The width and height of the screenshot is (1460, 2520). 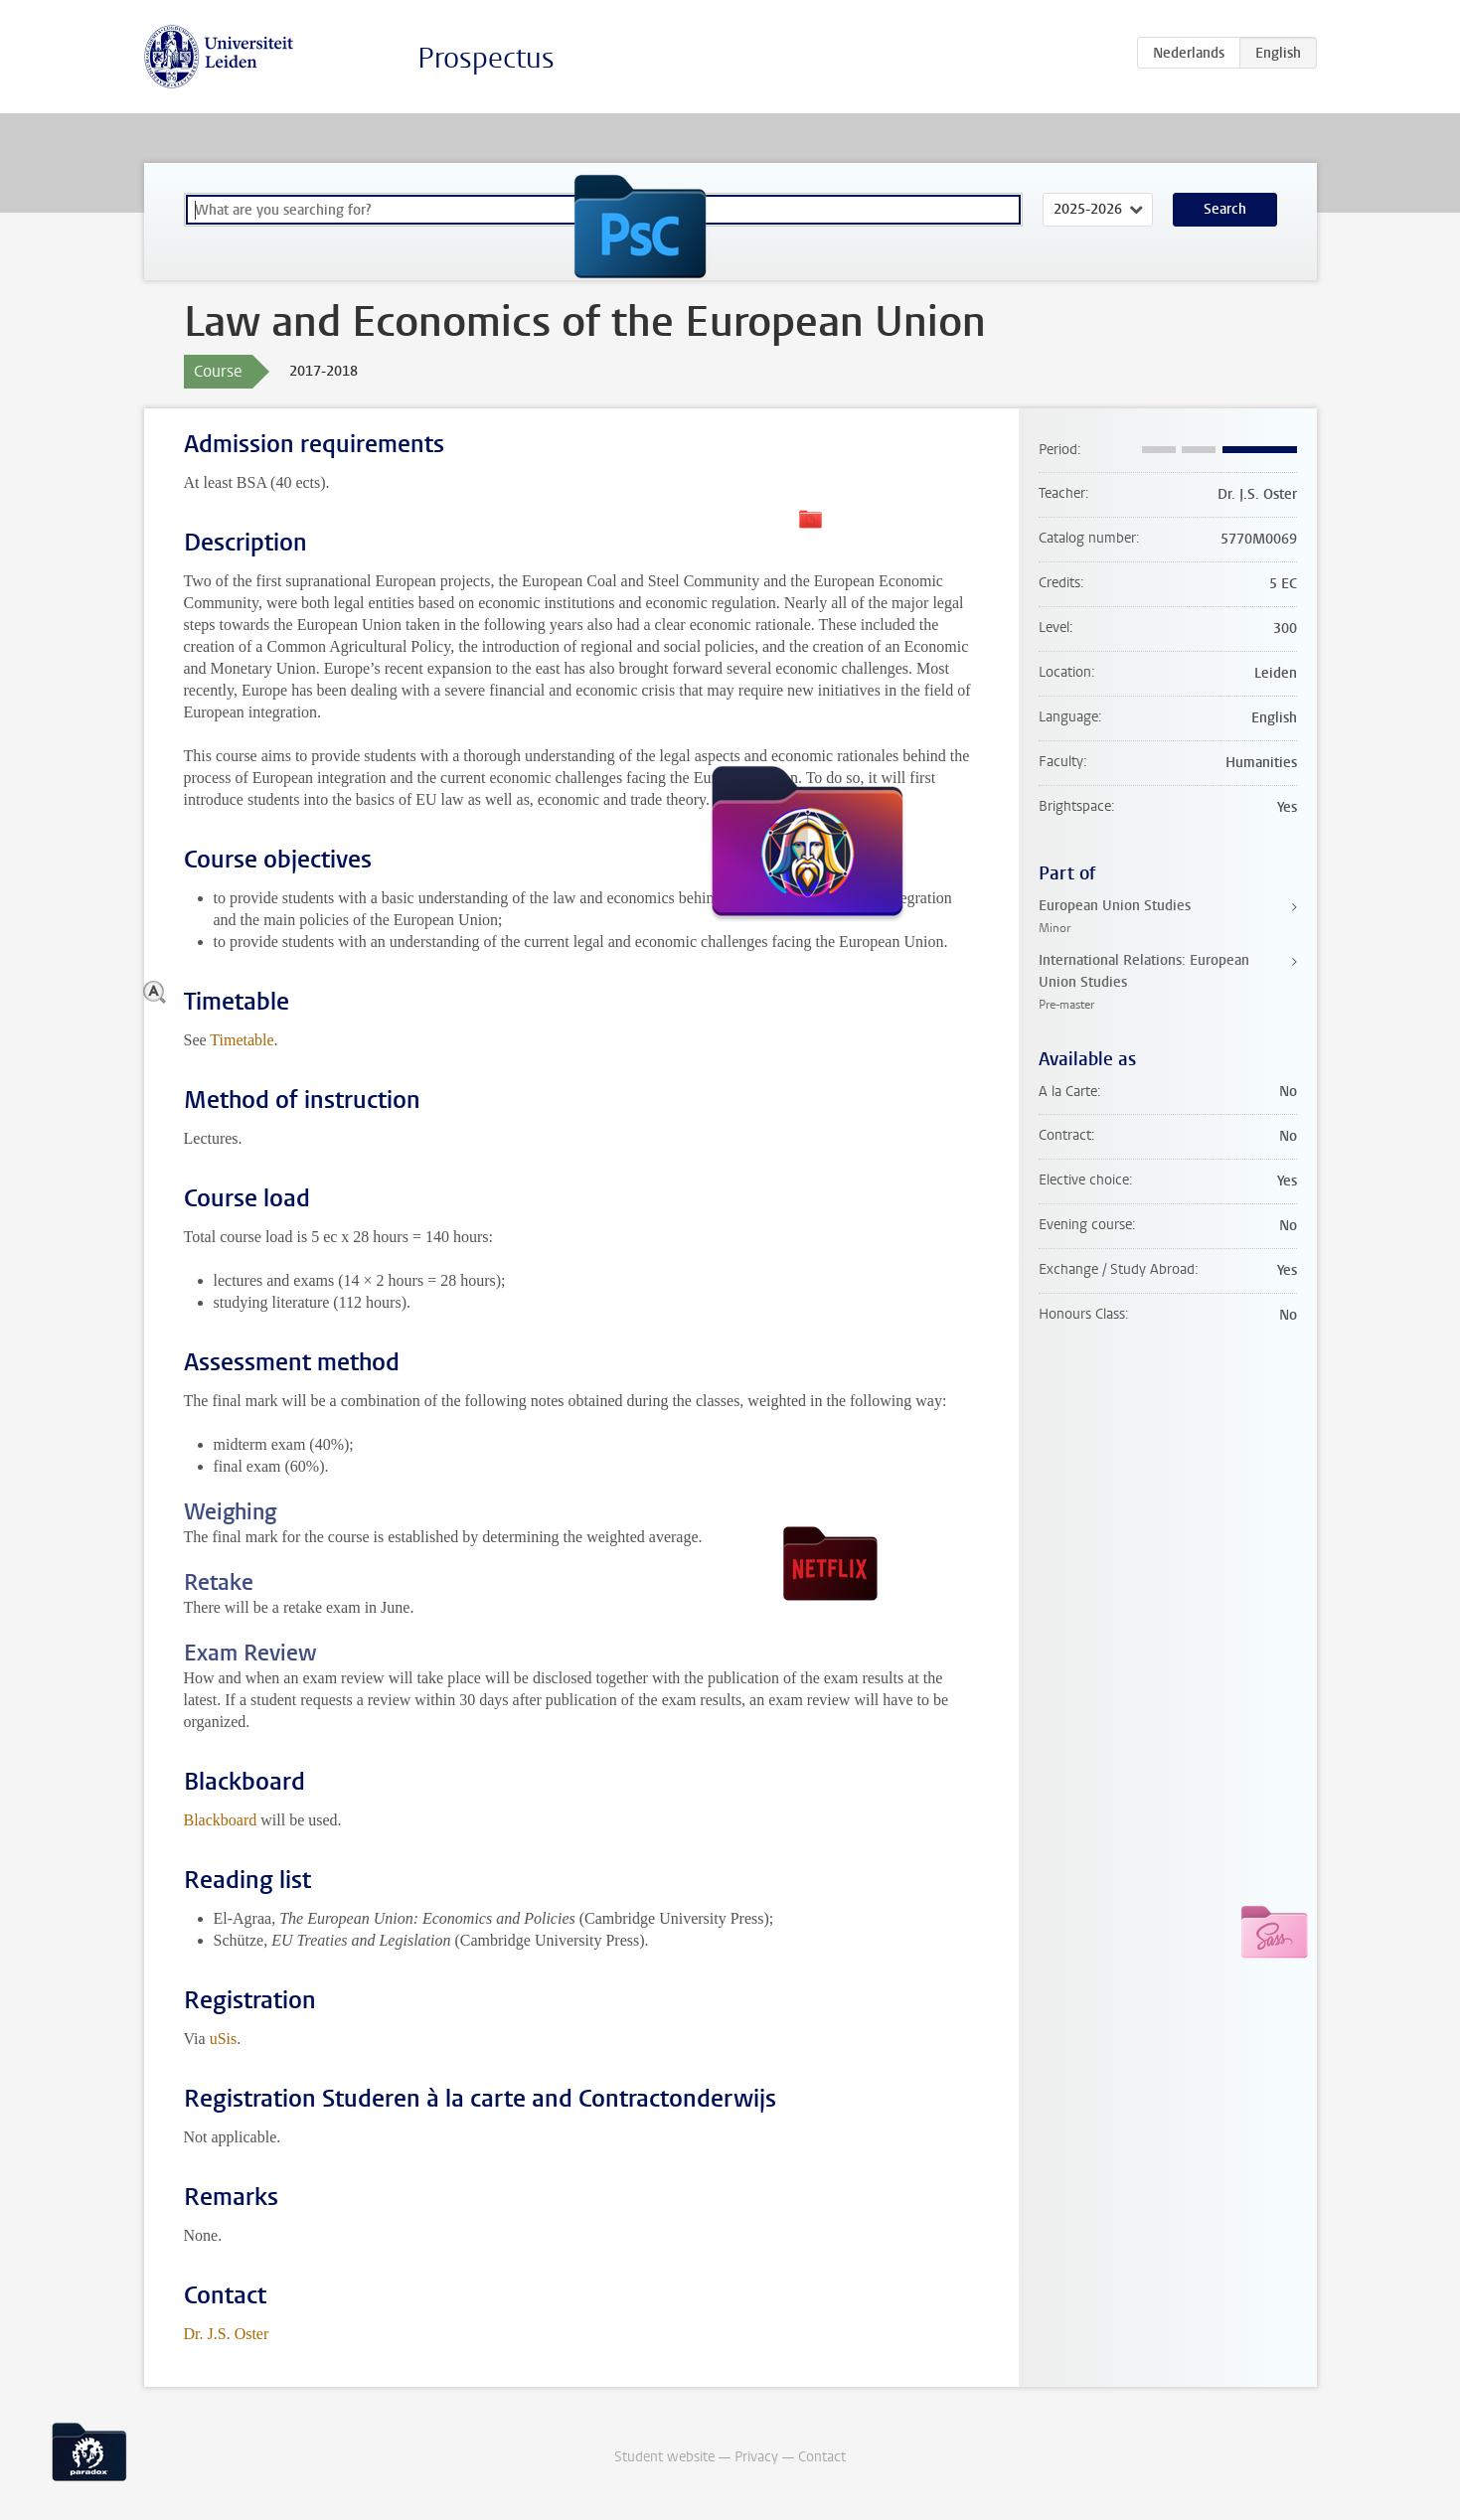 What do you see at coordinates (1274, 1934) in the screenshot?
I see `folder containing sass stylesheet files` at bounding box center [1274, 1934].